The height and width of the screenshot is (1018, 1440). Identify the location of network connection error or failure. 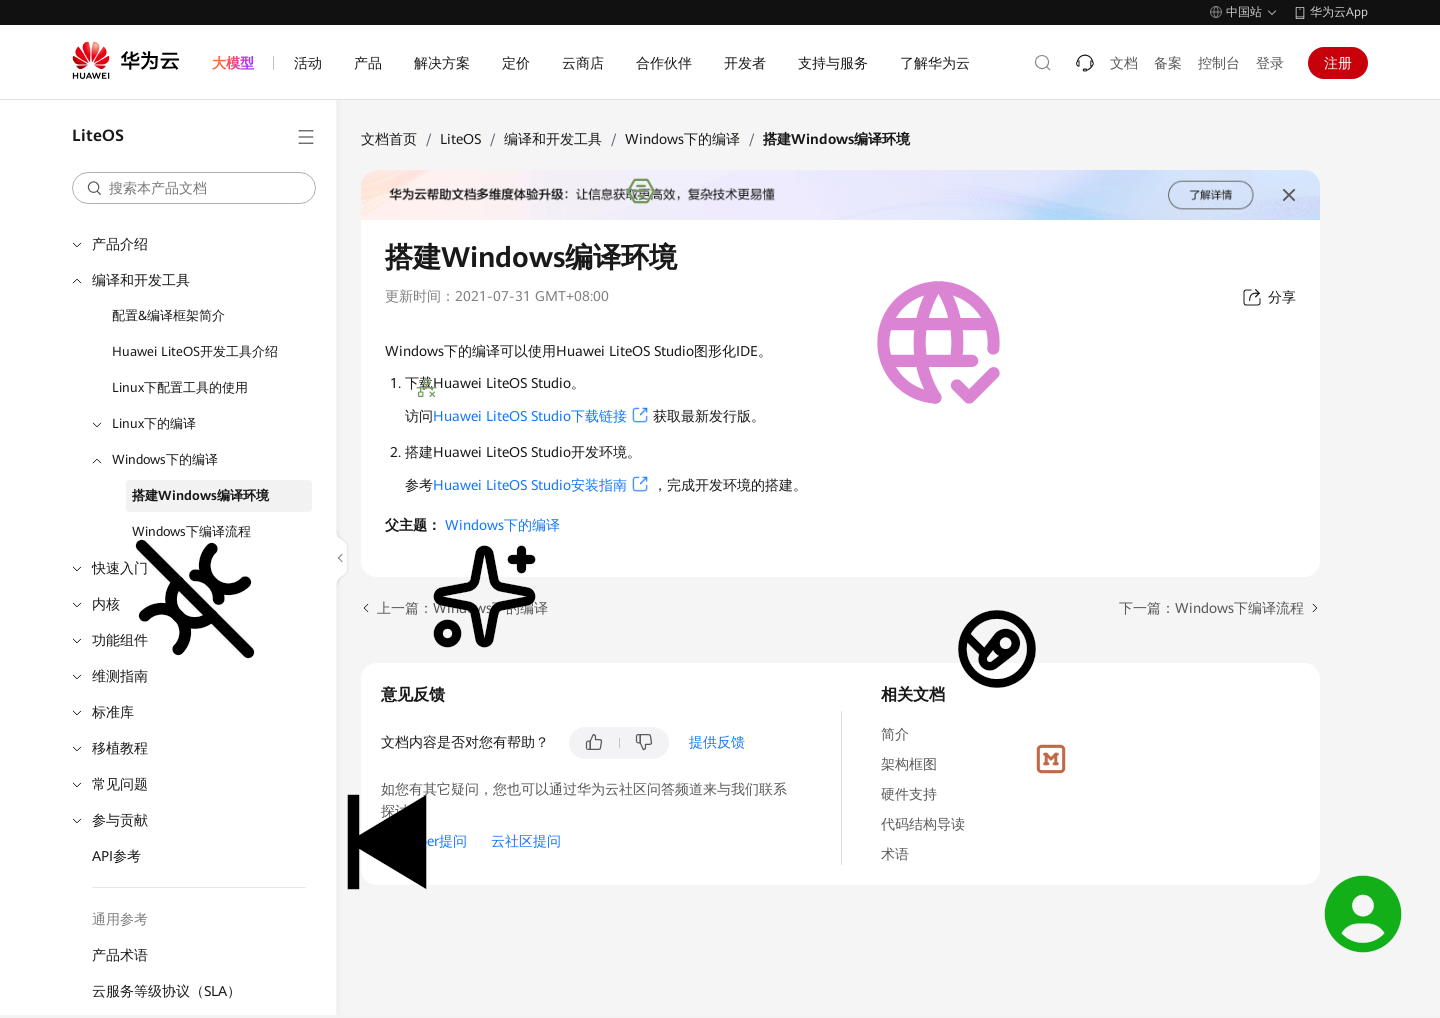
(426, 388).